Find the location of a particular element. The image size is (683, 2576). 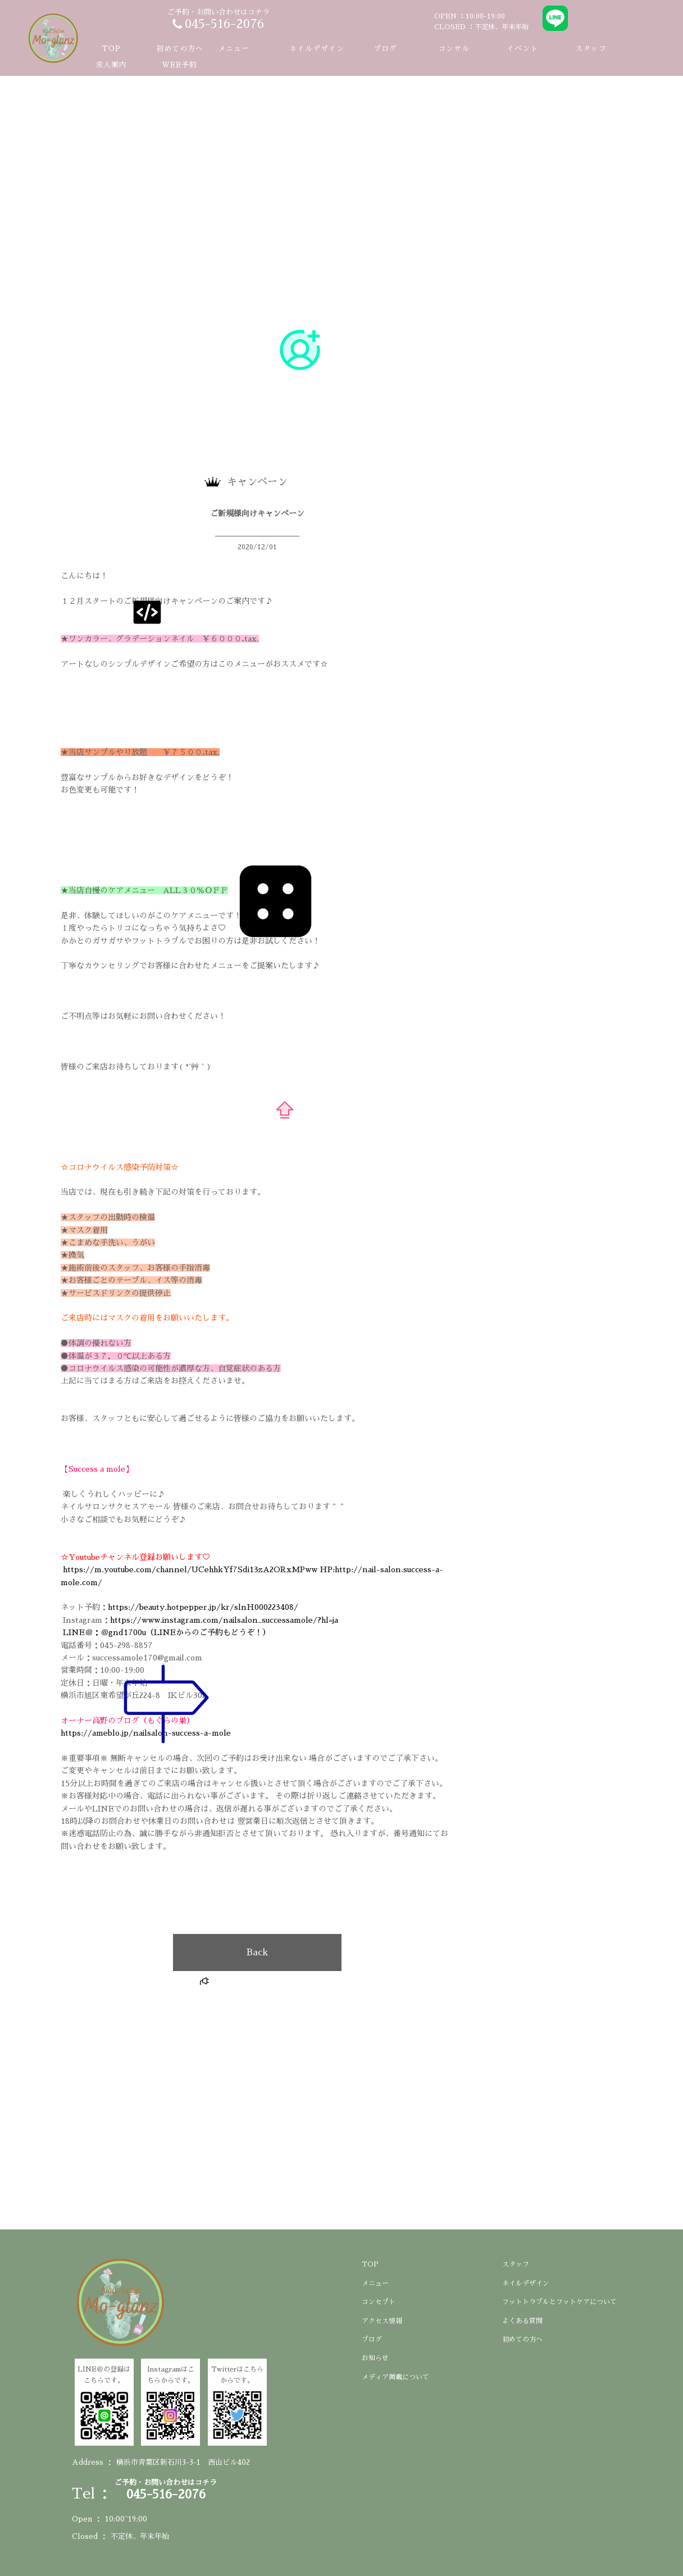

randomize or shuffle content is located at coordinates (275, 901).